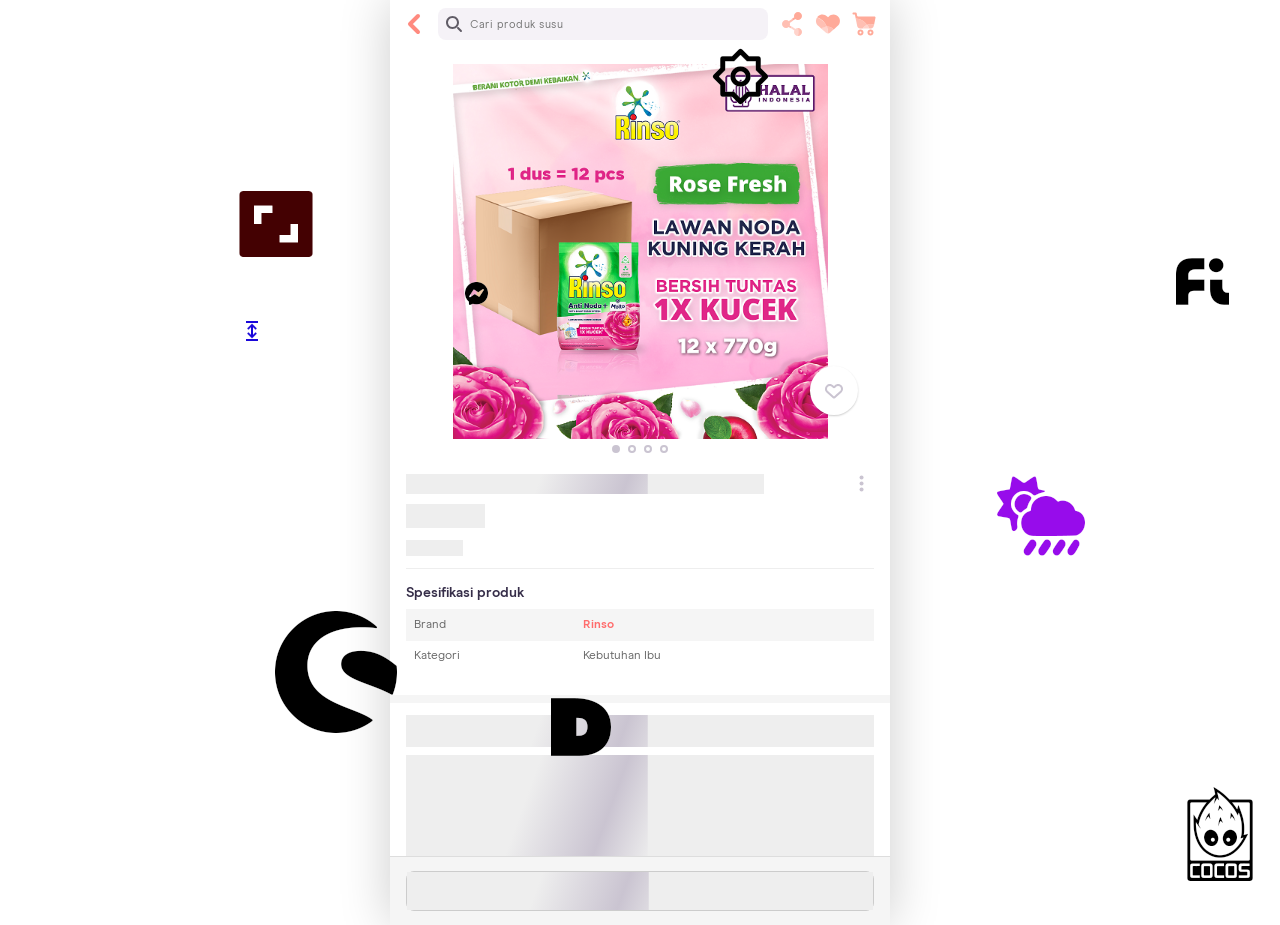 Image resolution: width=1280 pixels, height=925 pixels. I want to click on DMM.com logo, so click(581, 727).